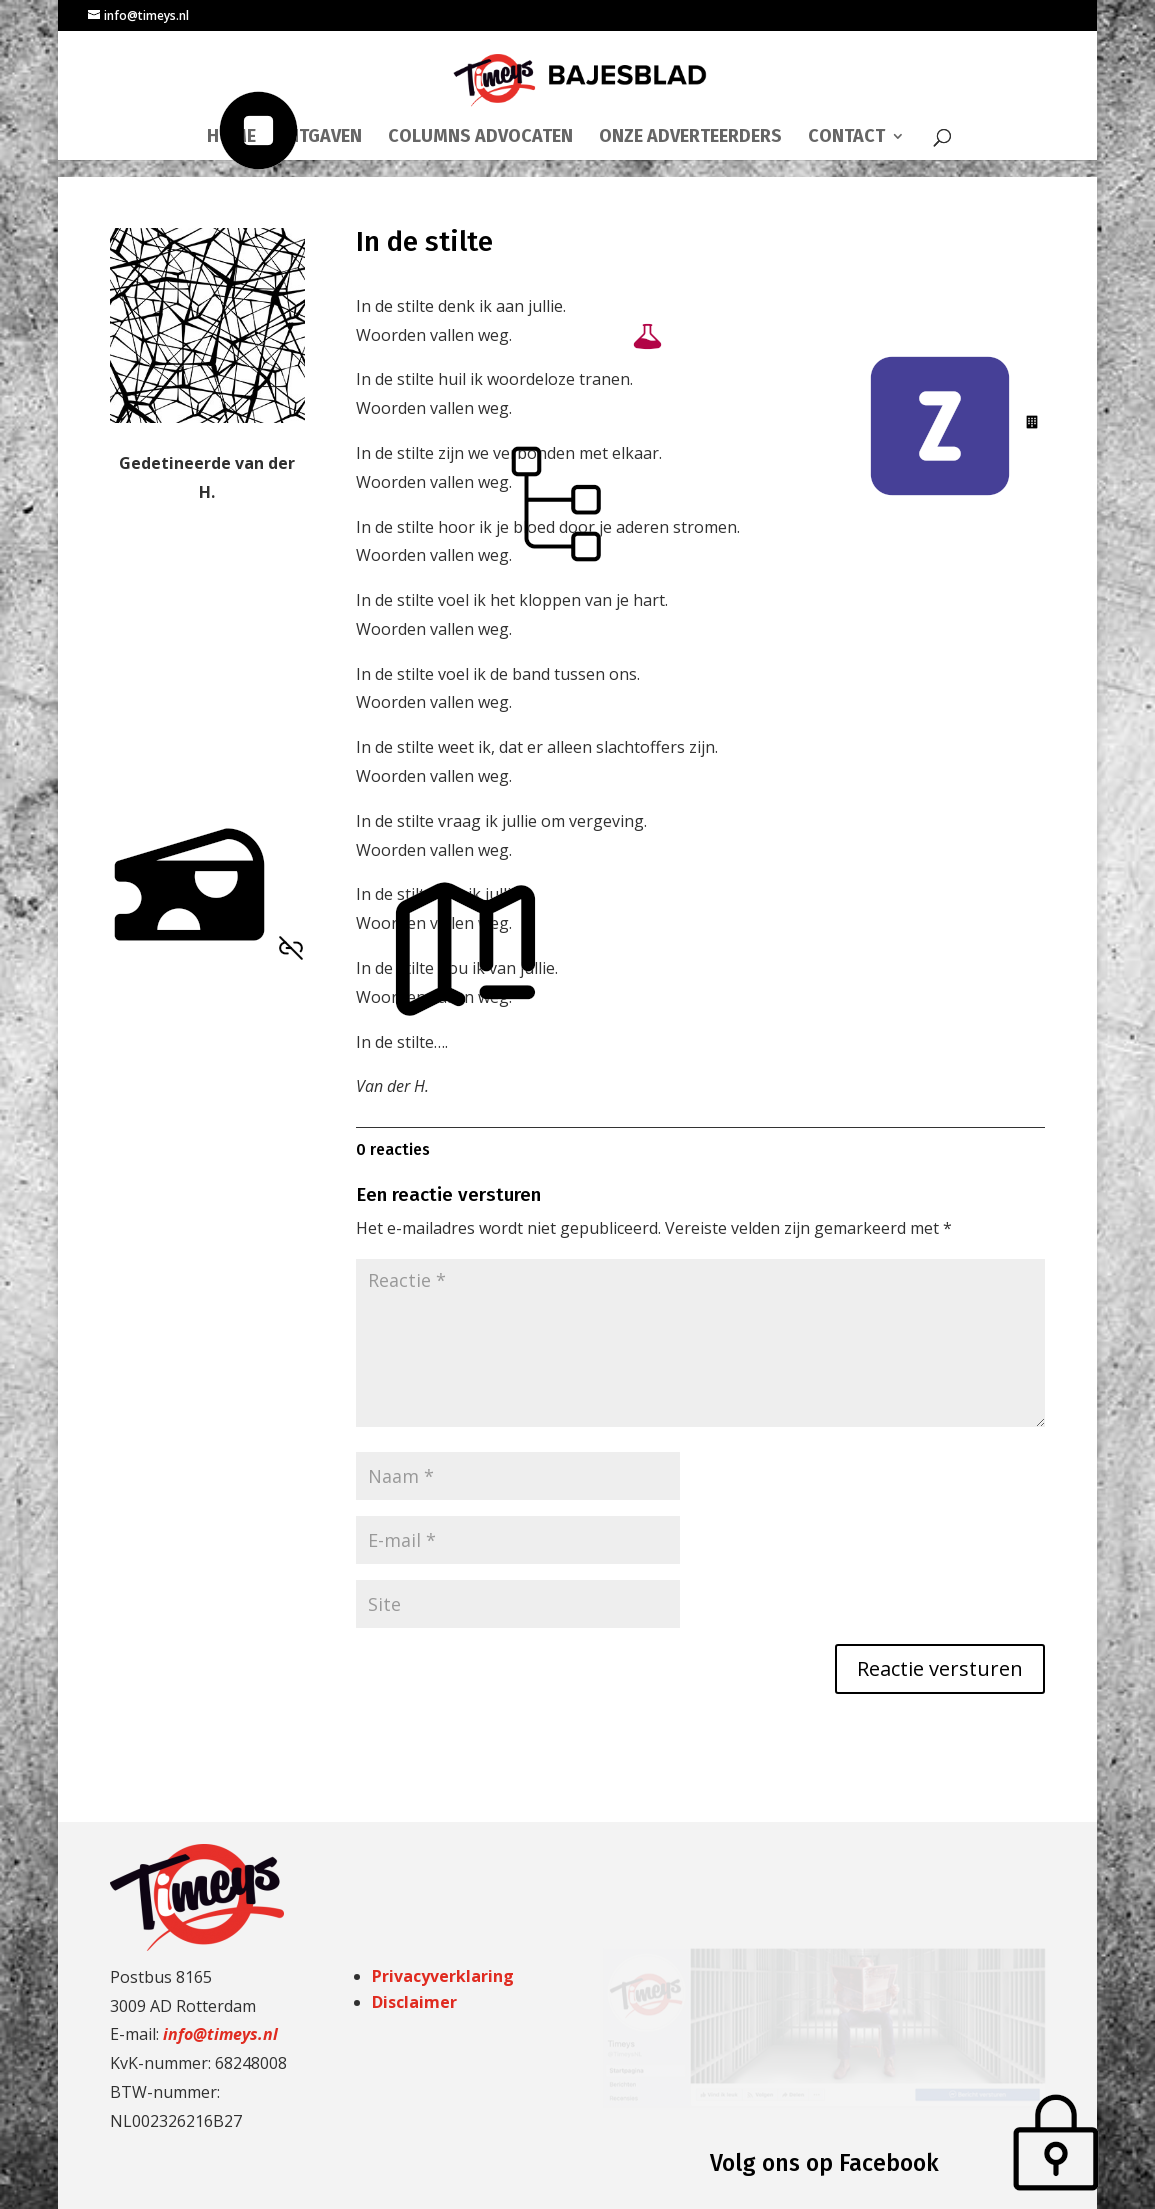 The width and height of the screenshot is (1155, 2209). What do you see at coordinates (1056, 2148) in the screenshot?
I see `access security or privacy settings` at bounding box center [1056, 2148].